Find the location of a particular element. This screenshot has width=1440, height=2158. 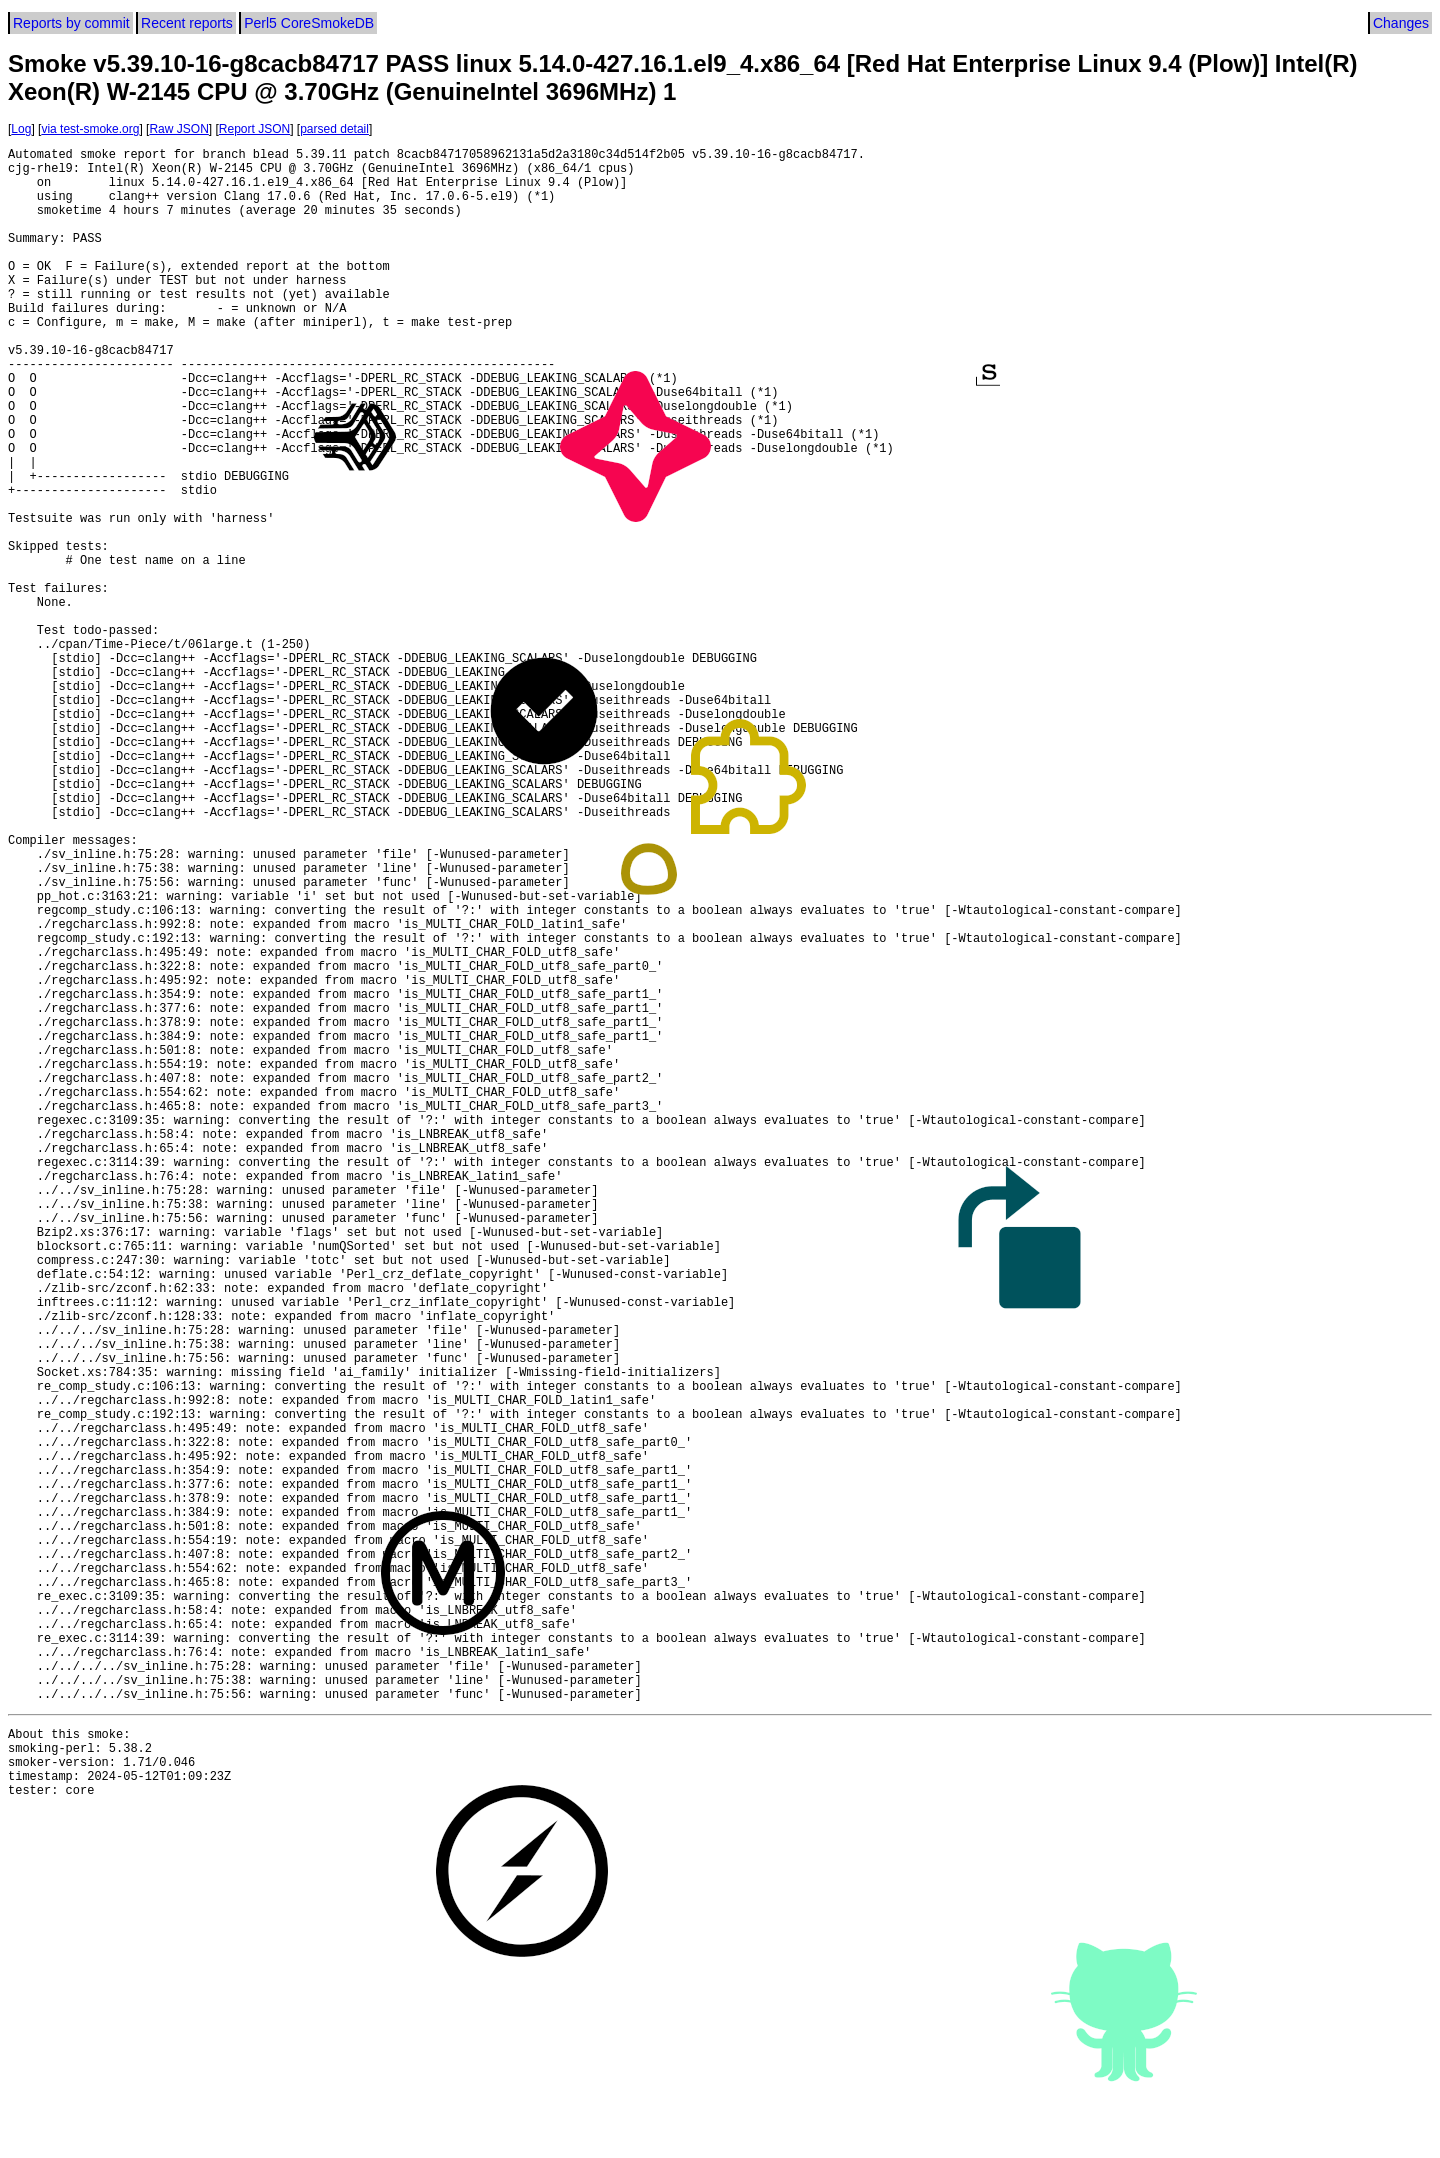

wxt framework logo is located at coordinates (748, 776).